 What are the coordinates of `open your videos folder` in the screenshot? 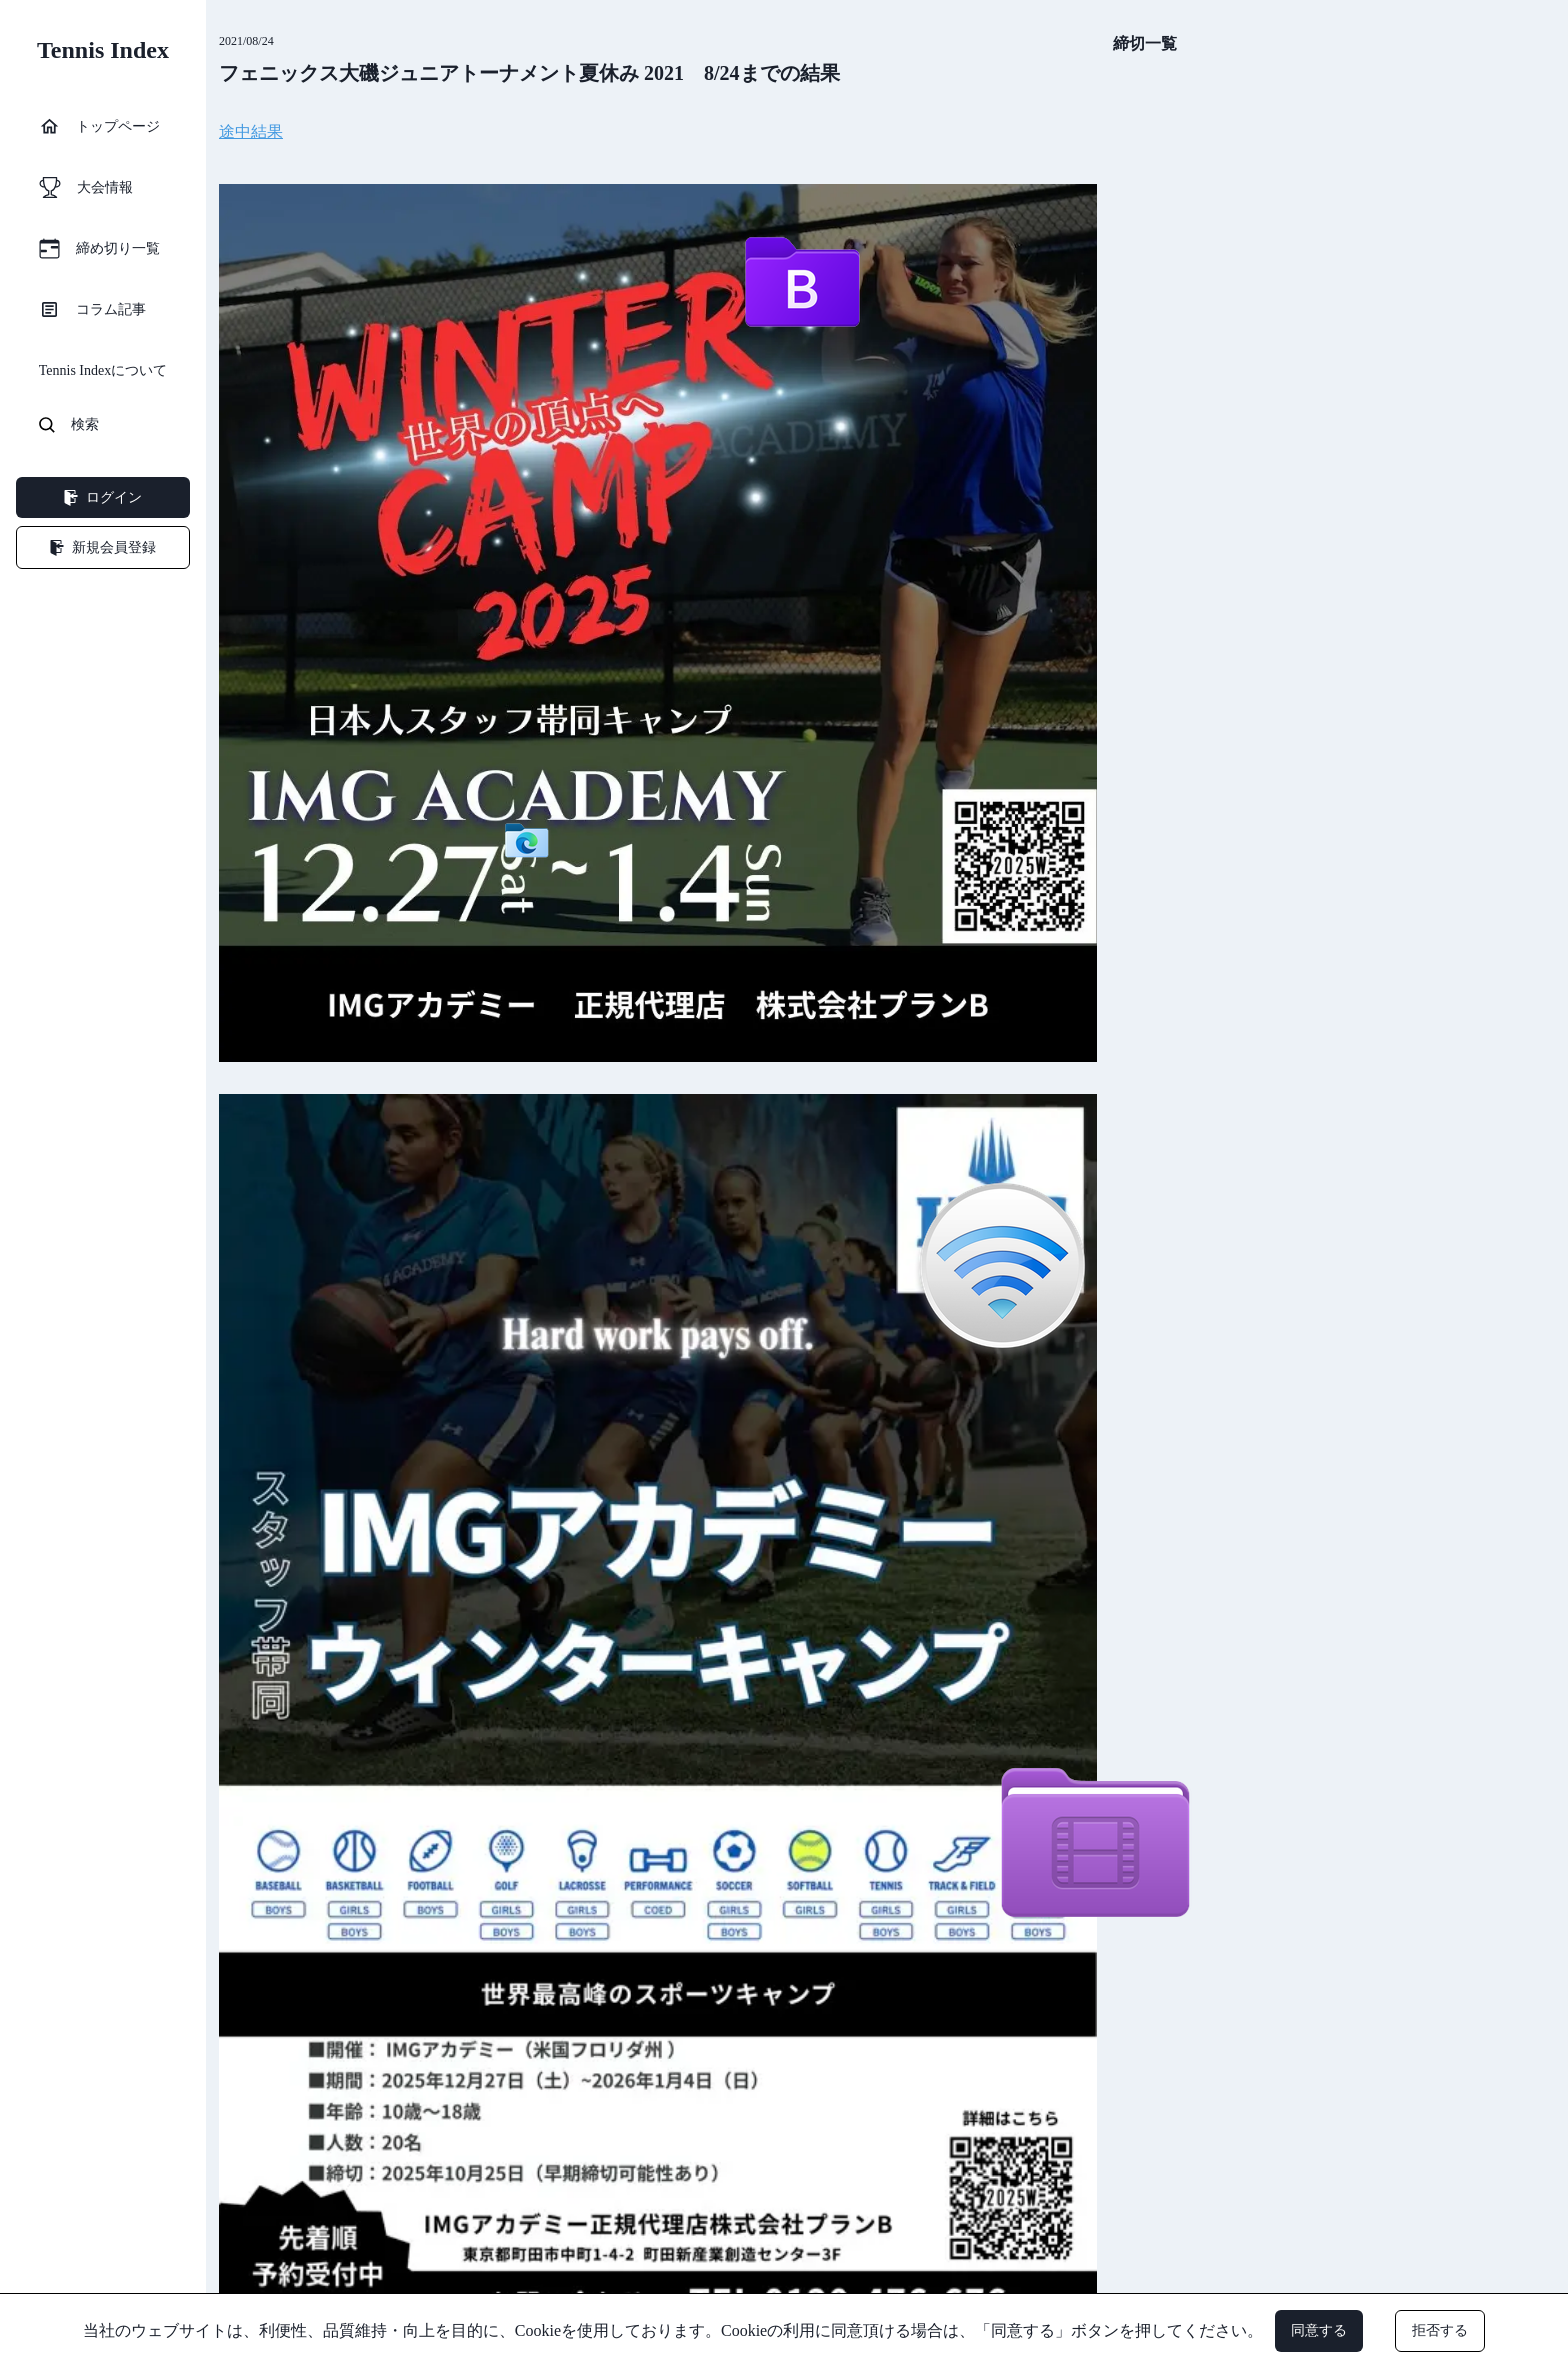 It's located at (1095, 1842).